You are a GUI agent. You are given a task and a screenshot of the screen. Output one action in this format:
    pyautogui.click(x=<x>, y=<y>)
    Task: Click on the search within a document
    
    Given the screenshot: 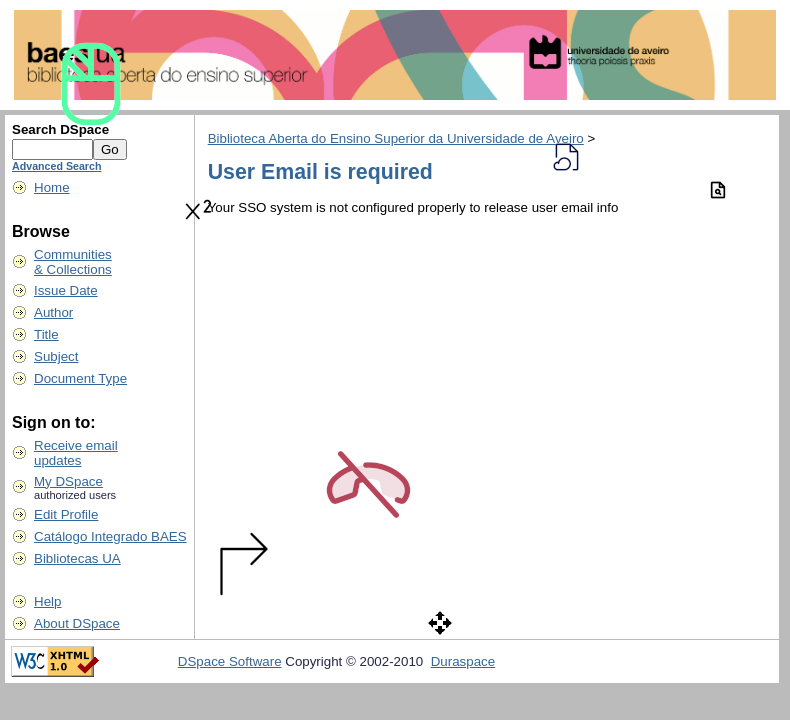 What is the action you would take?
    pyautogui.click(x=718, y=190)
    